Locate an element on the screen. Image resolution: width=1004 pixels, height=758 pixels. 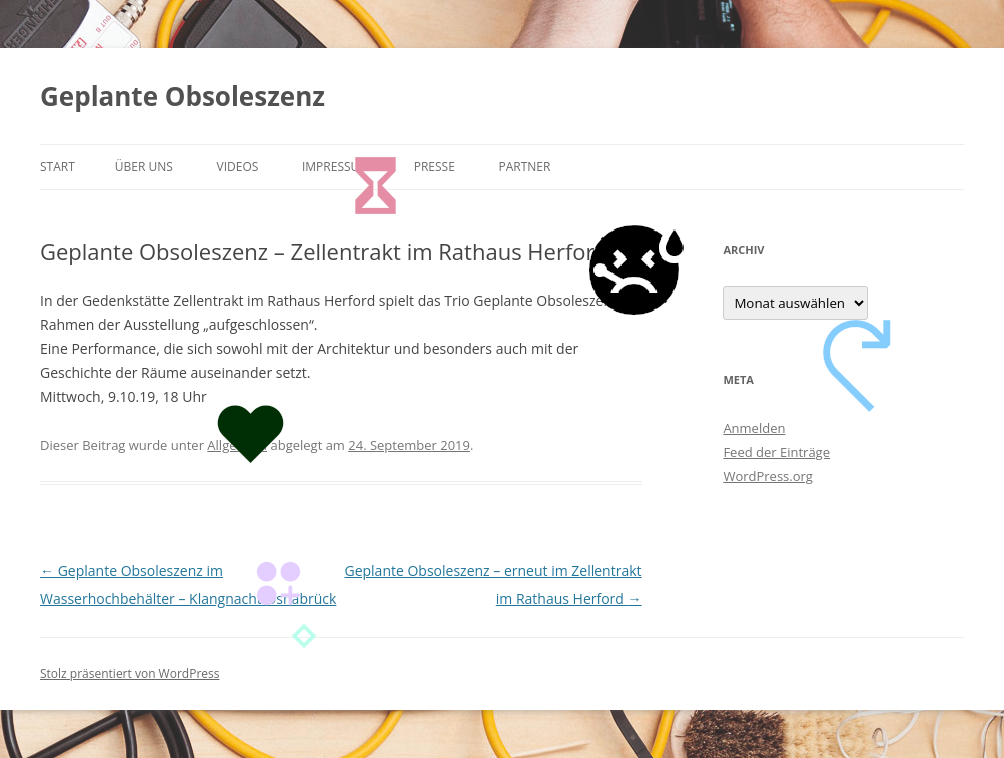
unverified log breakpoint in debug mode is located at coordinates (304, 636).